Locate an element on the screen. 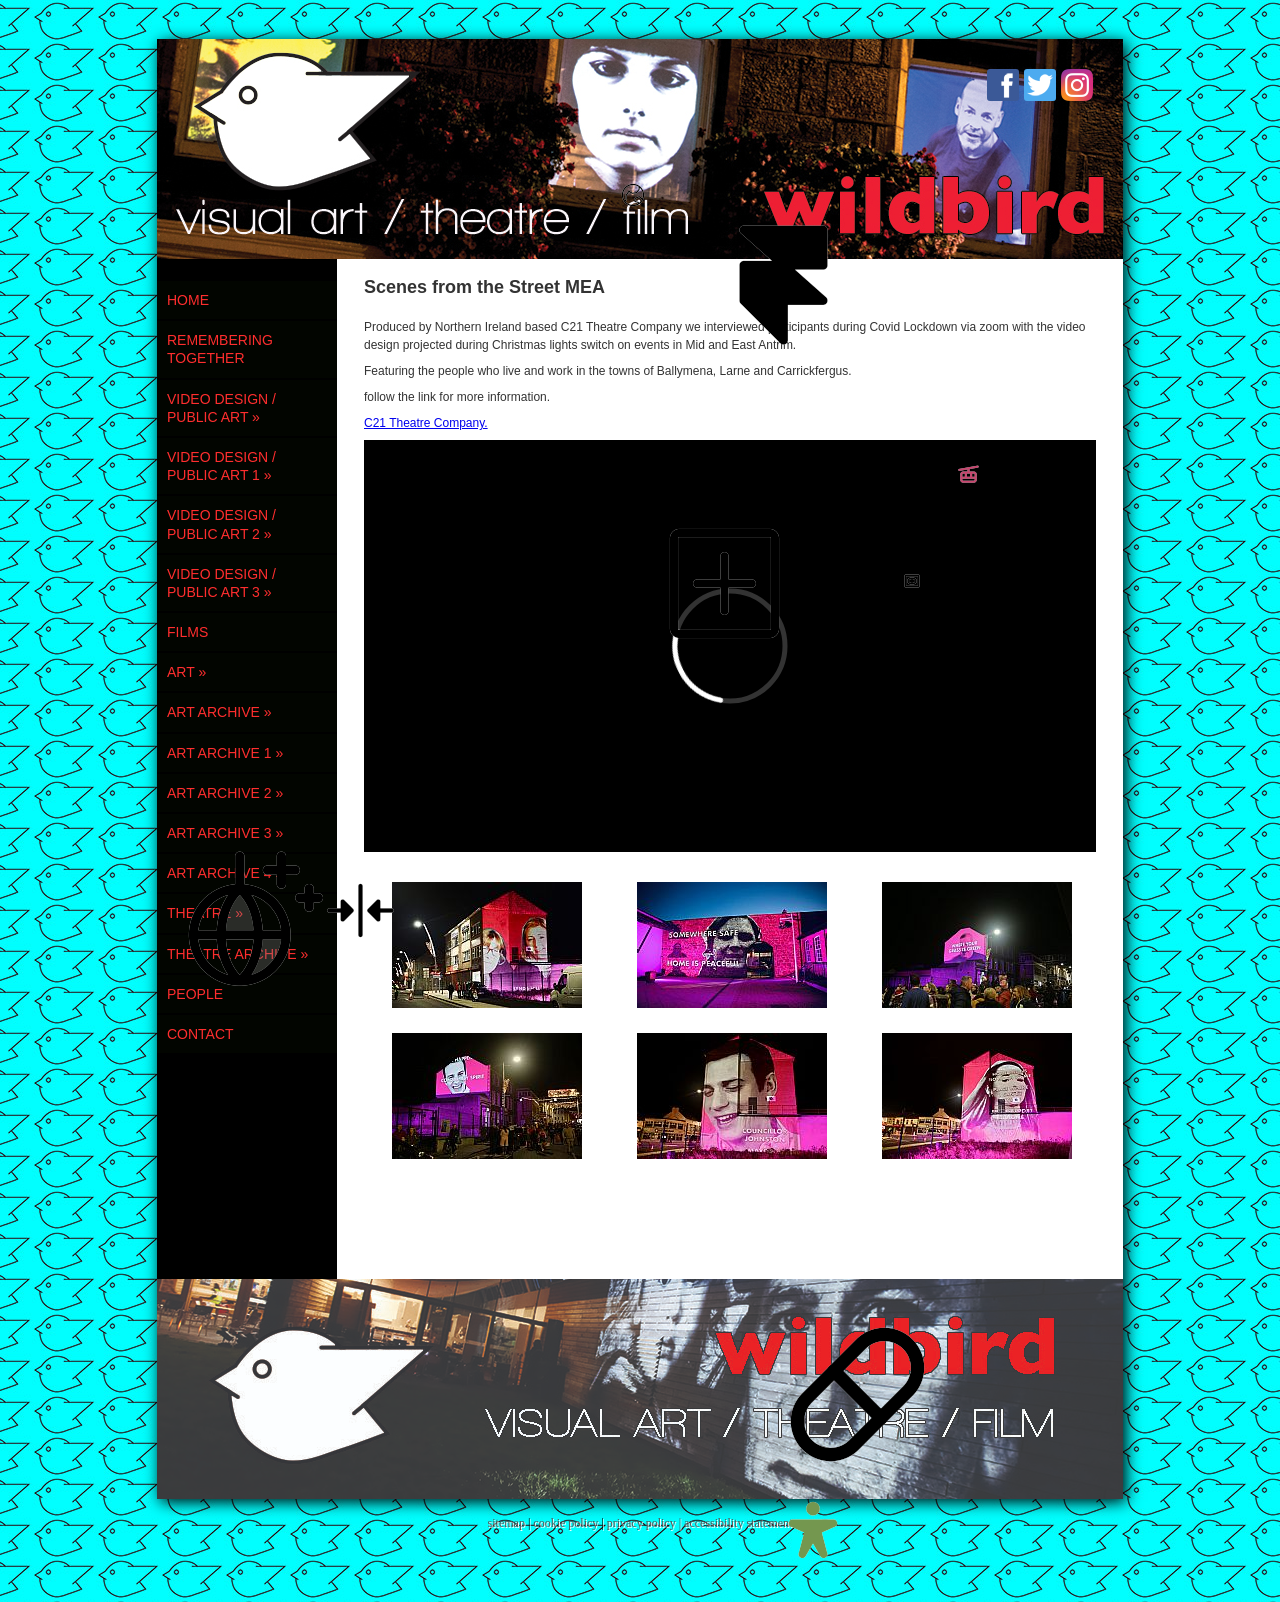  access party or event mode is located at coordinates (249, 921).